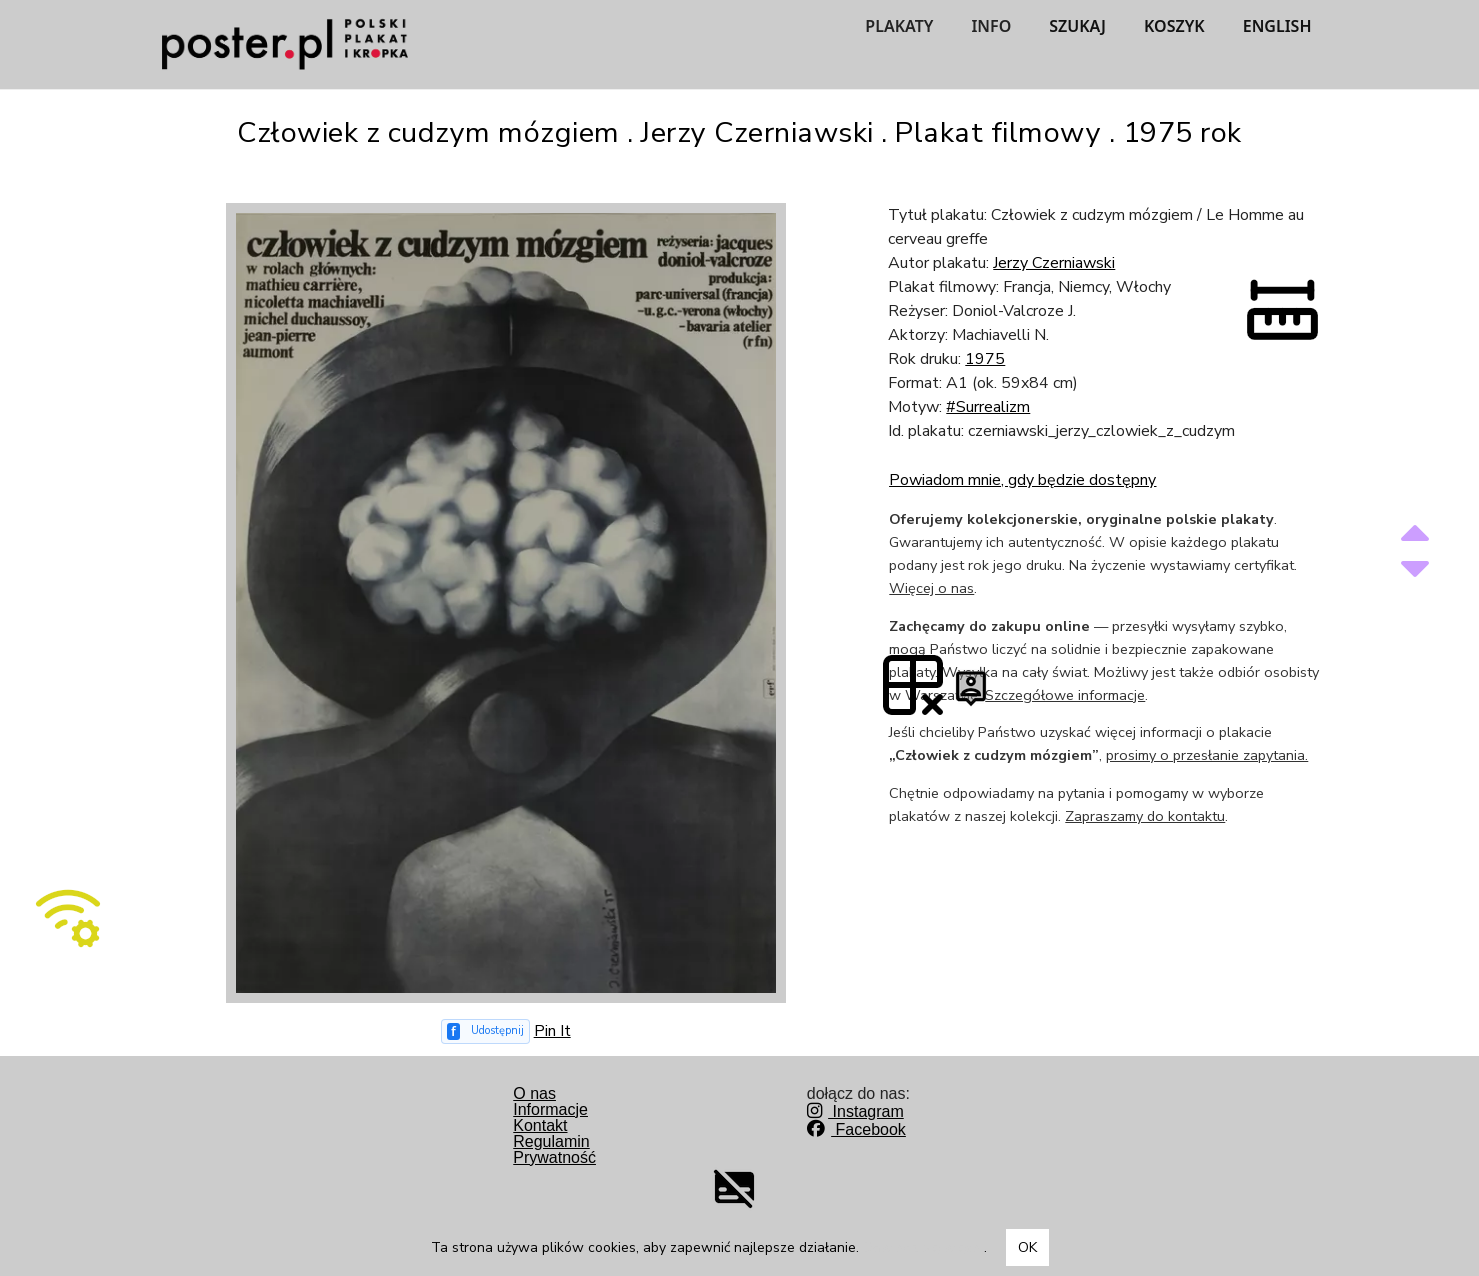  Describe the element at coordinates (1282, 311) in the screenshot. I see `measure dimensions or distance` at that location.